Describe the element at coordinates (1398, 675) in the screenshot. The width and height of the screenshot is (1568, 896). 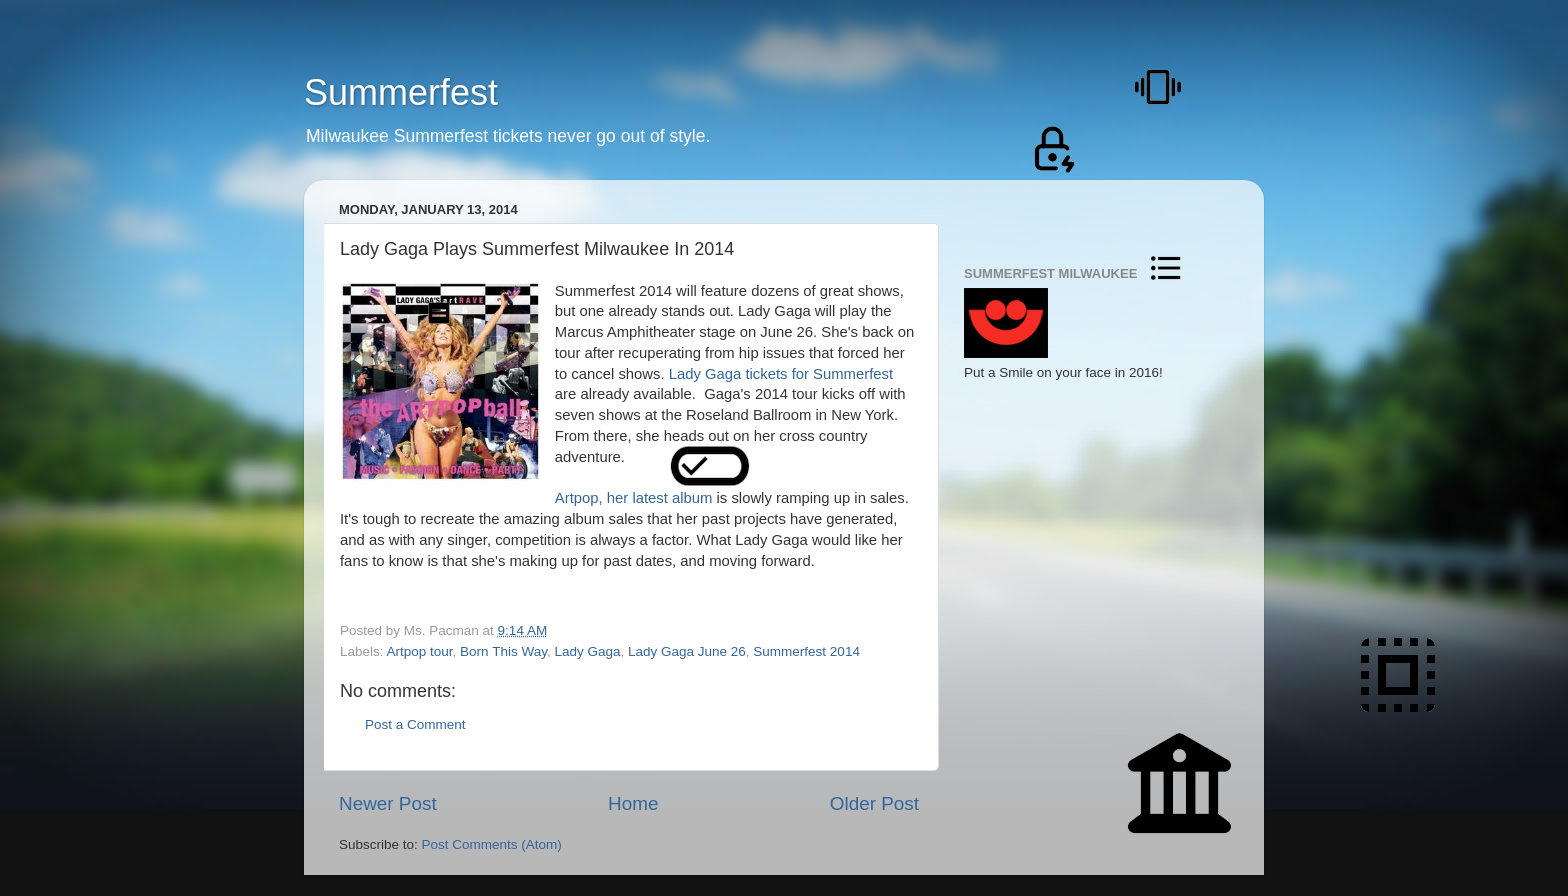
I see `select all items in a list or grid` at that location.